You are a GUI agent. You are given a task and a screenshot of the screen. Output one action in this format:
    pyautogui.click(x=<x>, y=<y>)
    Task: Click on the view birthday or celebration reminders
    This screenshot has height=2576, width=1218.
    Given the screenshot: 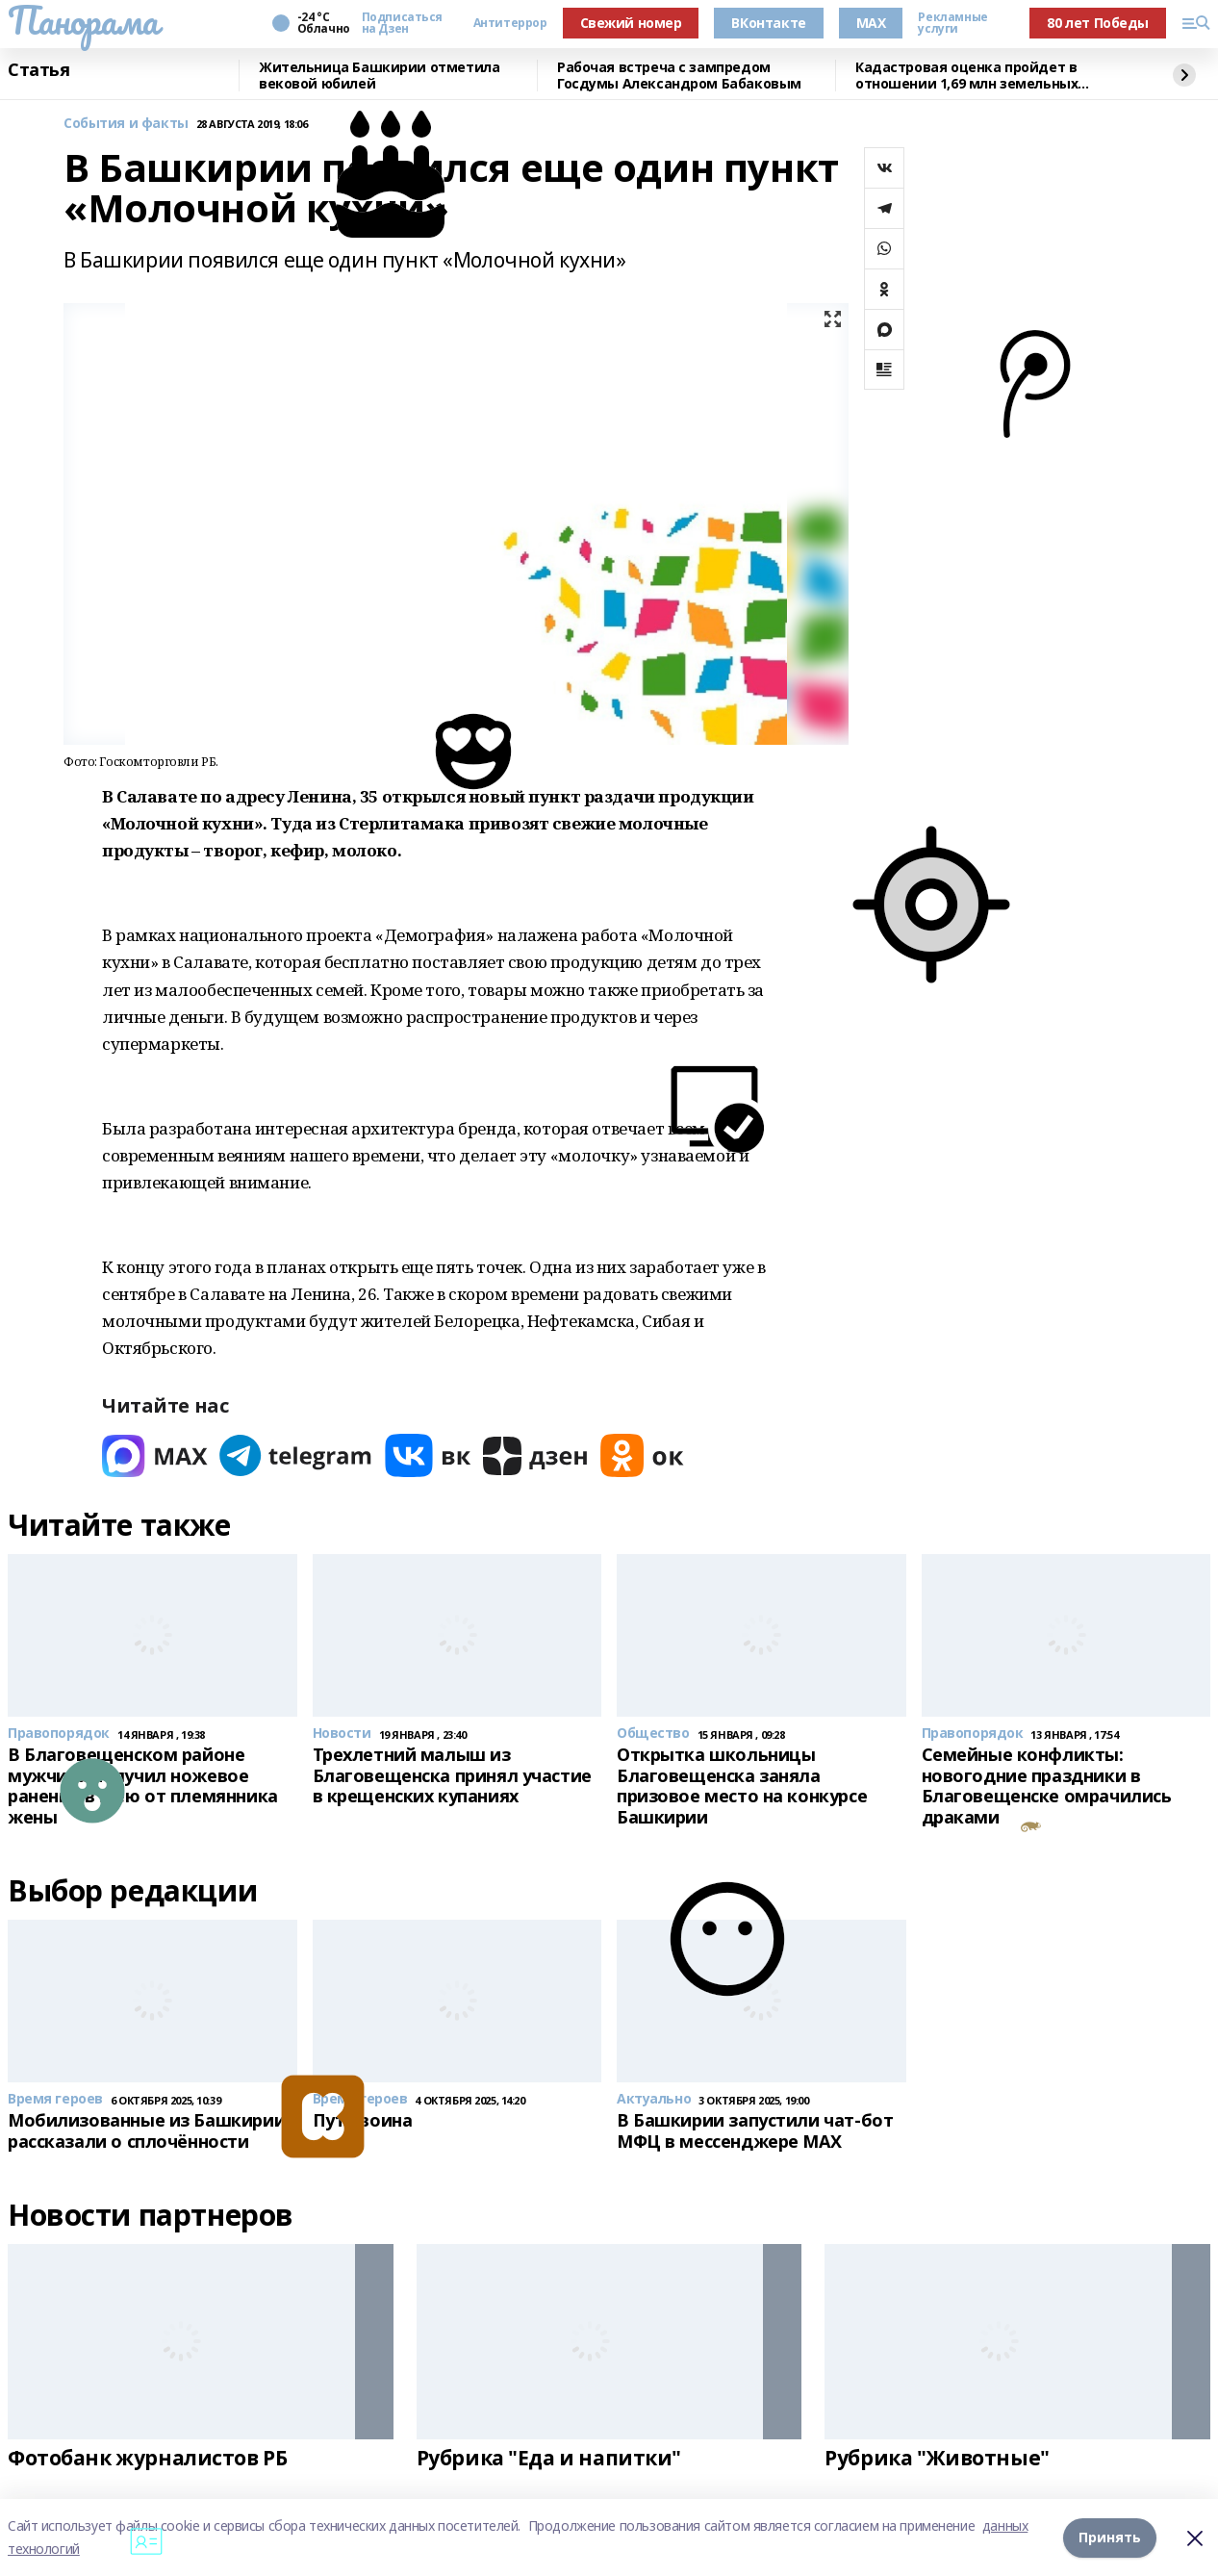 What is the action you would take?
    pyautogui.click(x=391, y=176)
    